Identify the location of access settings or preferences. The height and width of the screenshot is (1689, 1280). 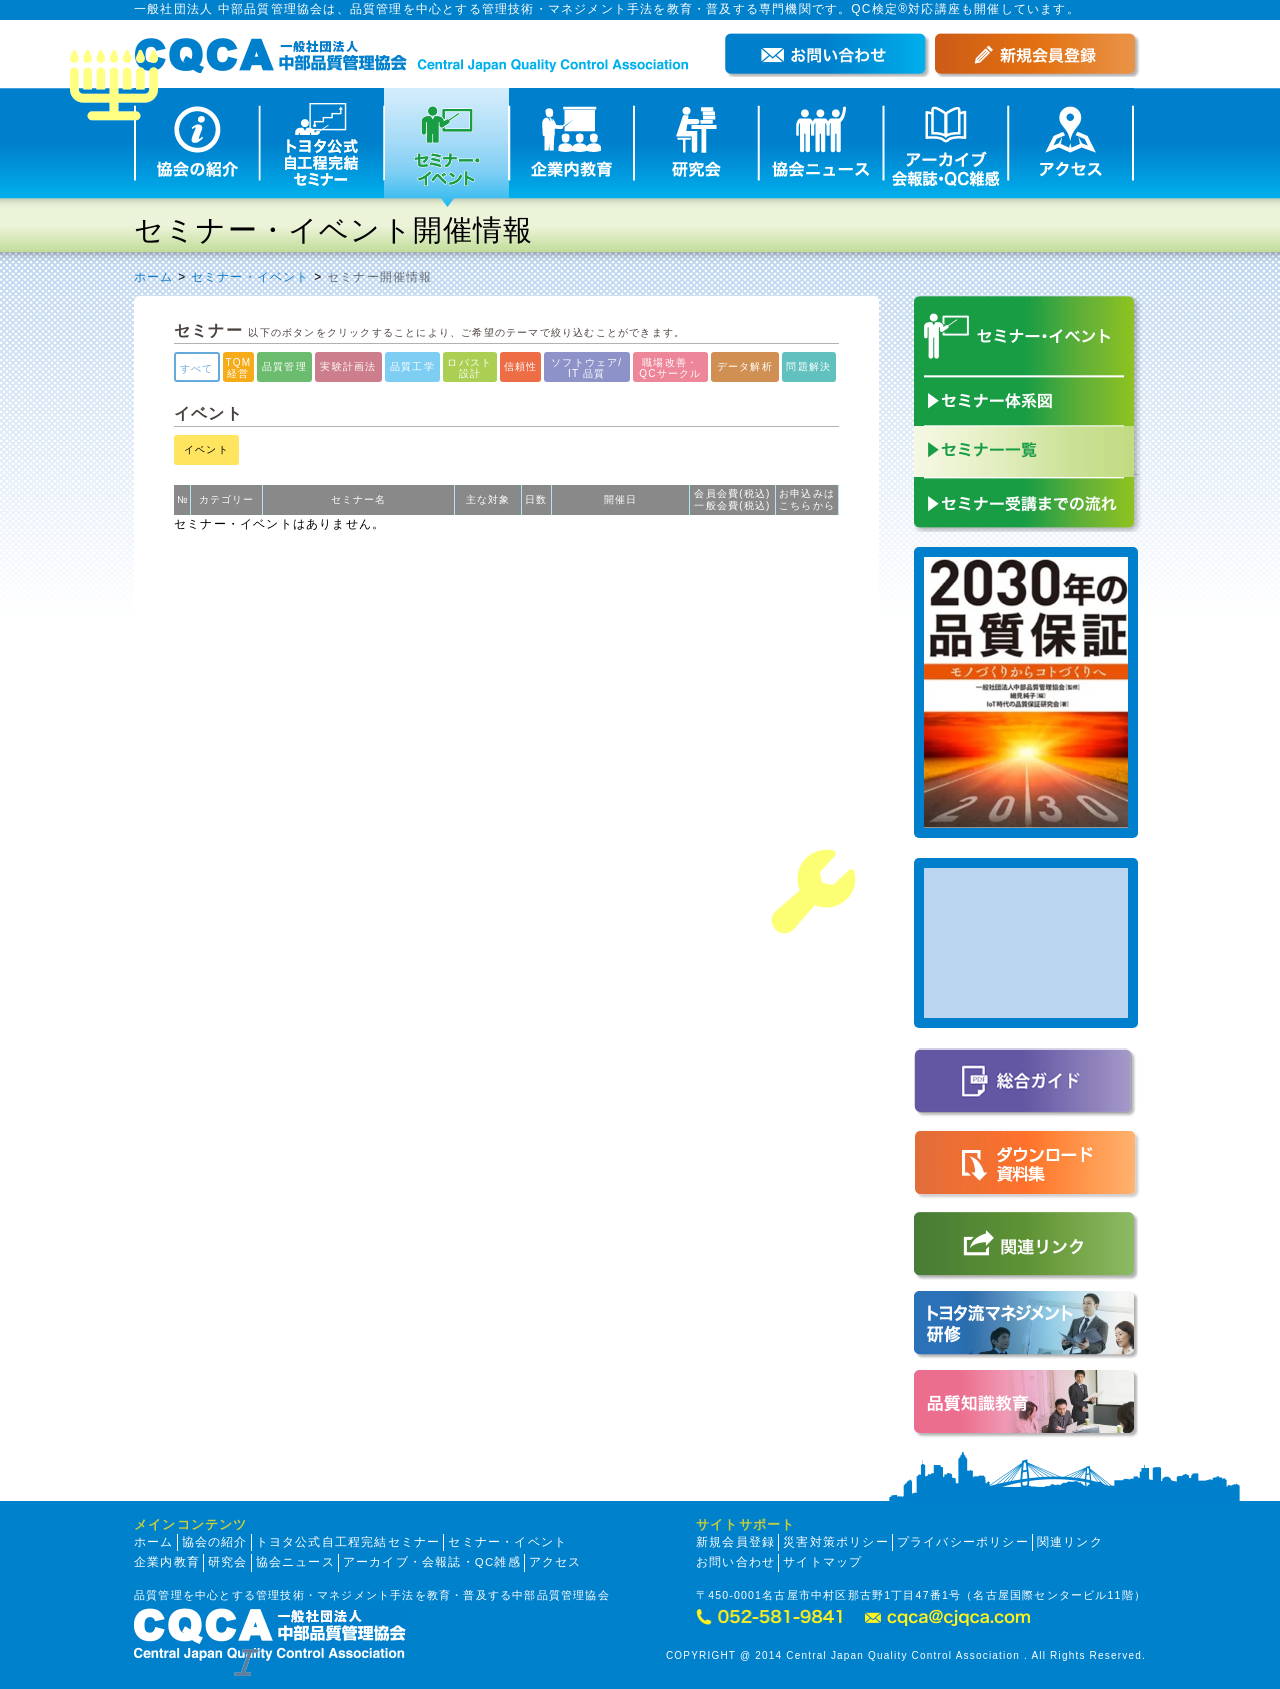
(813, 891).